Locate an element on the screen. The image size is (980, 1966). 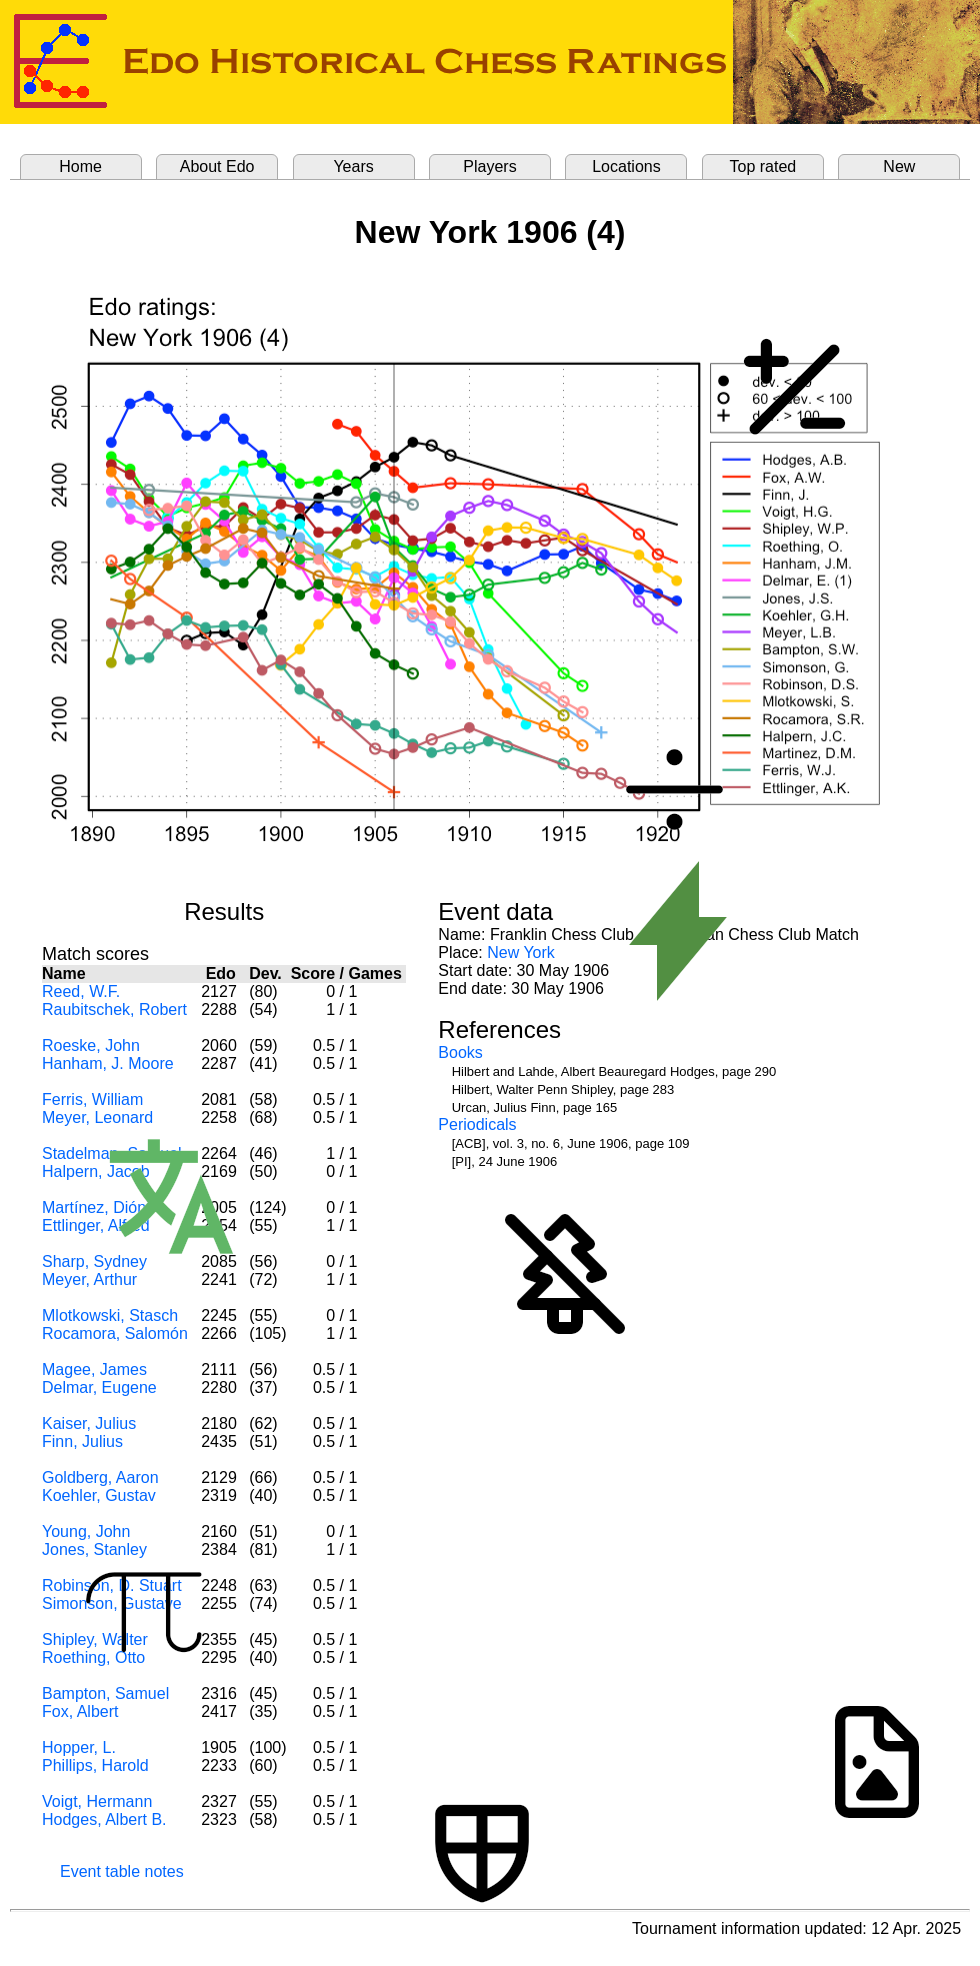
perform division calculation is located at coordinates (674, 789).